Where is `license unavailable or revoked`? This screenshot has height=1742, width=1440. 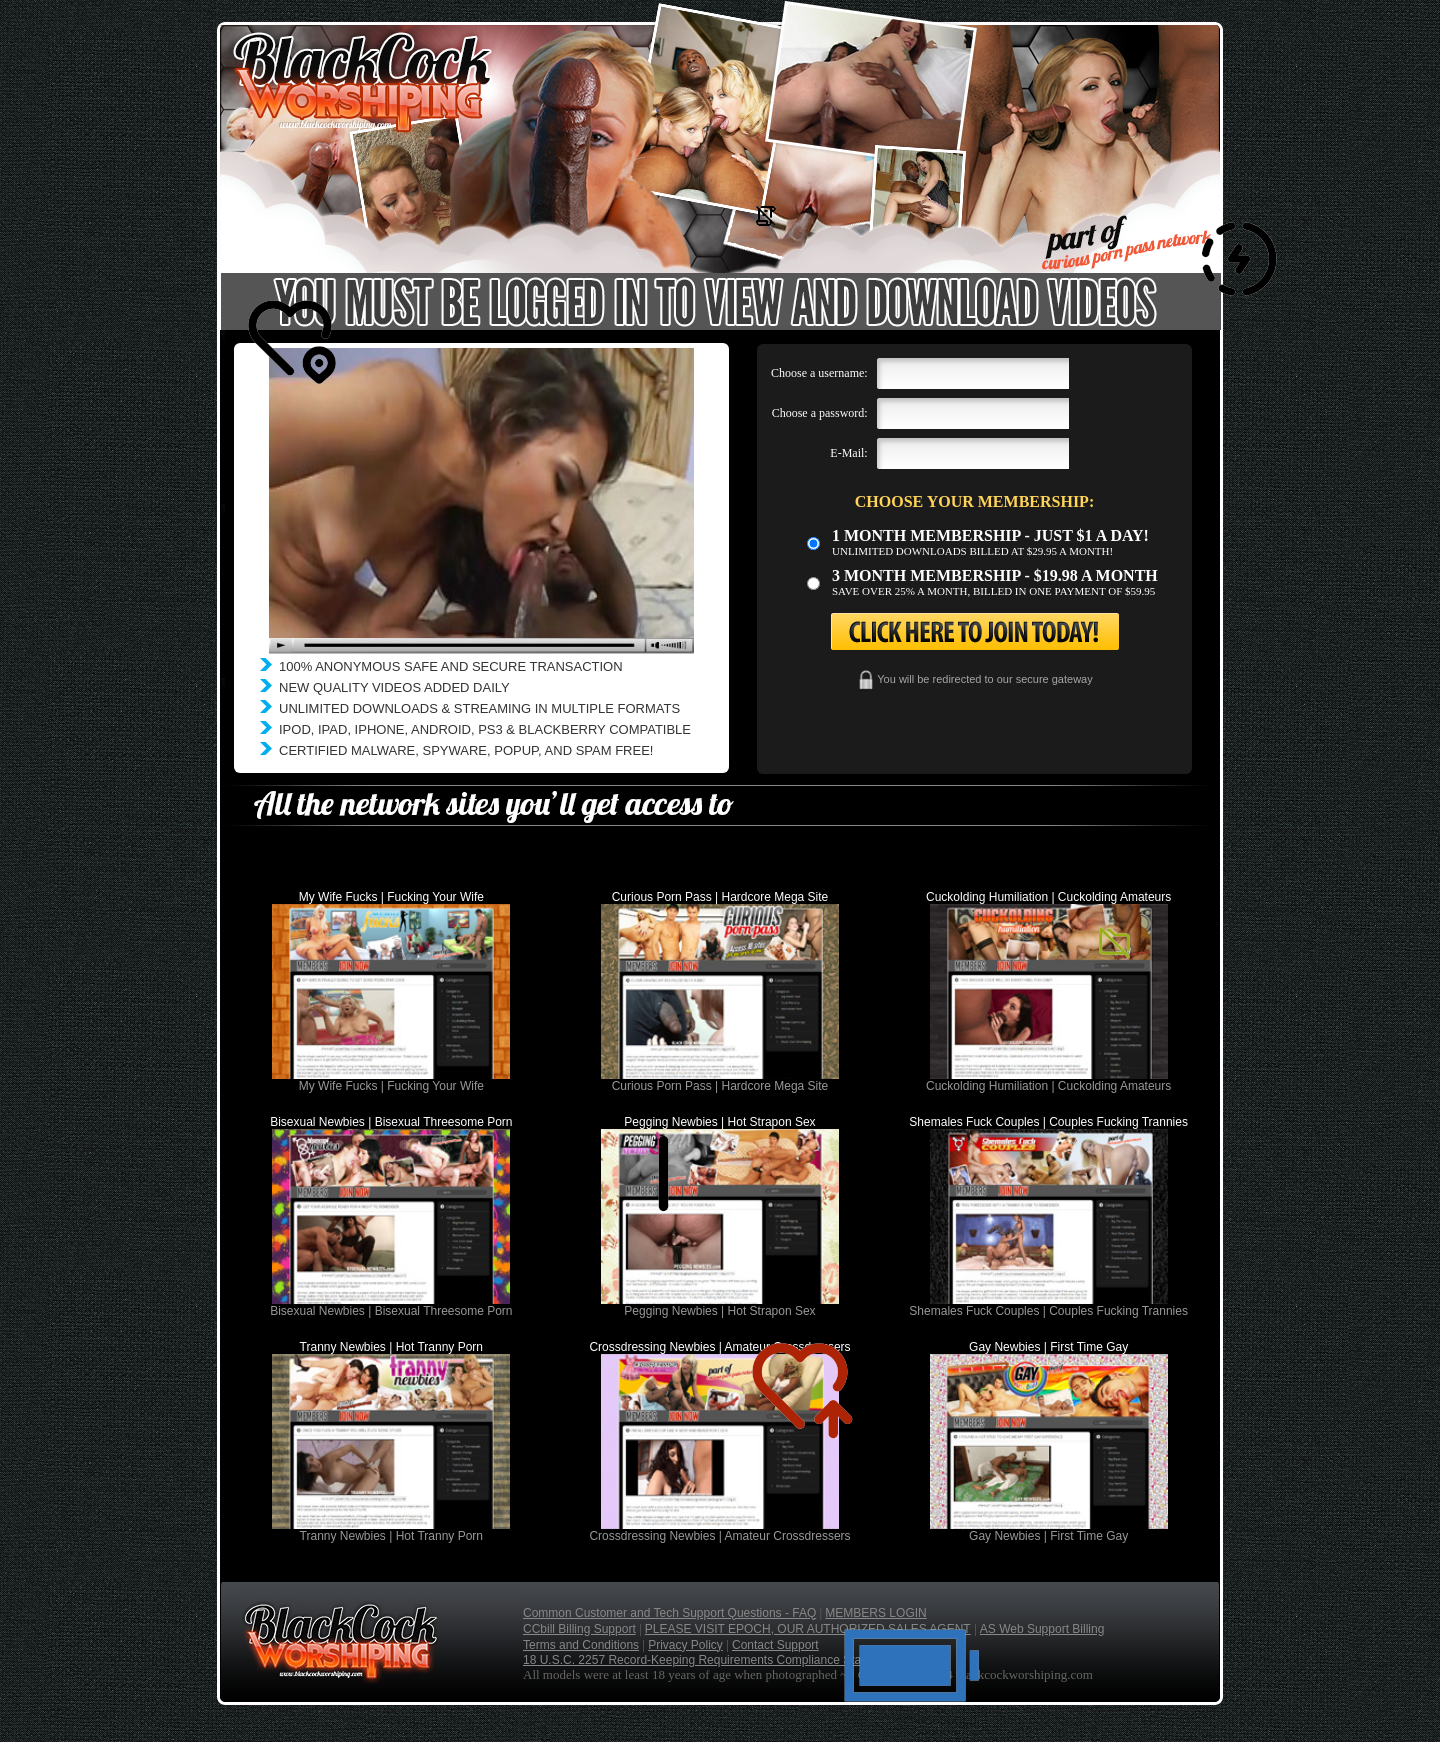
license unavailable or revoked is located at coordinates (766, 216).